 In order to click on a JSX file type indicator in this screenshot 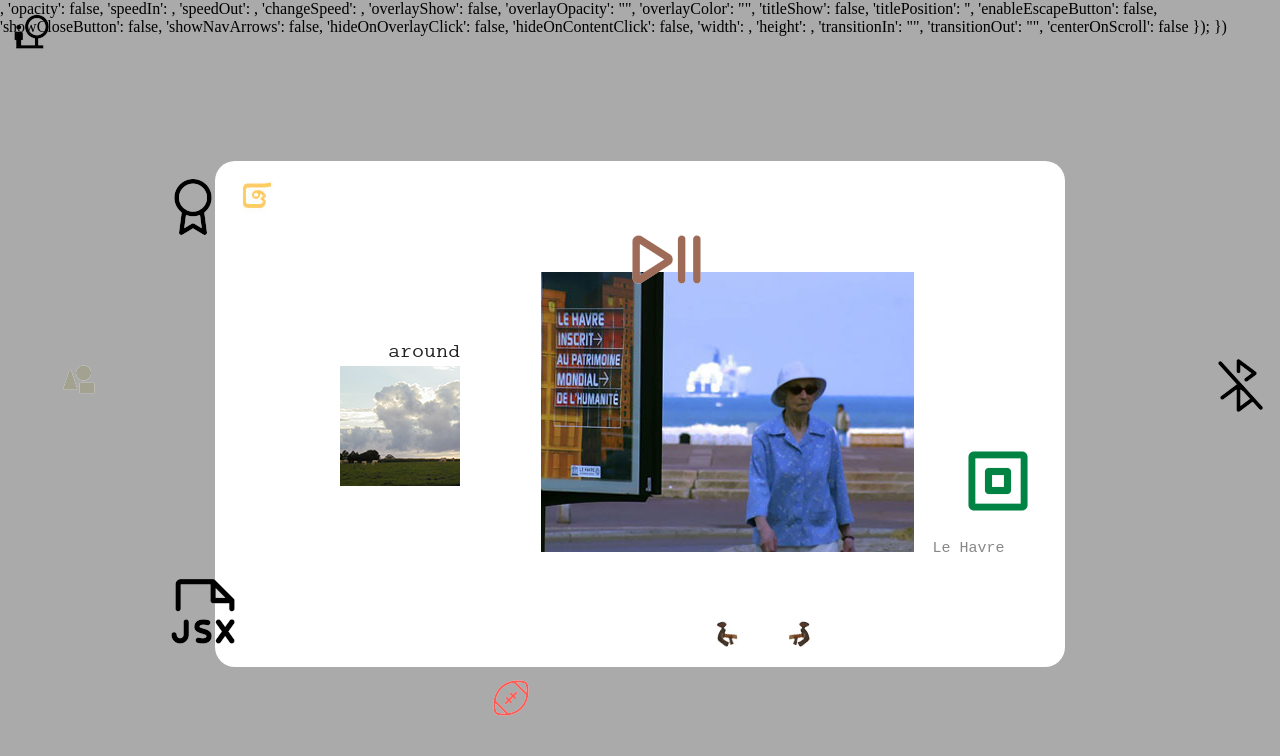, I will do `click(205, 614)`.